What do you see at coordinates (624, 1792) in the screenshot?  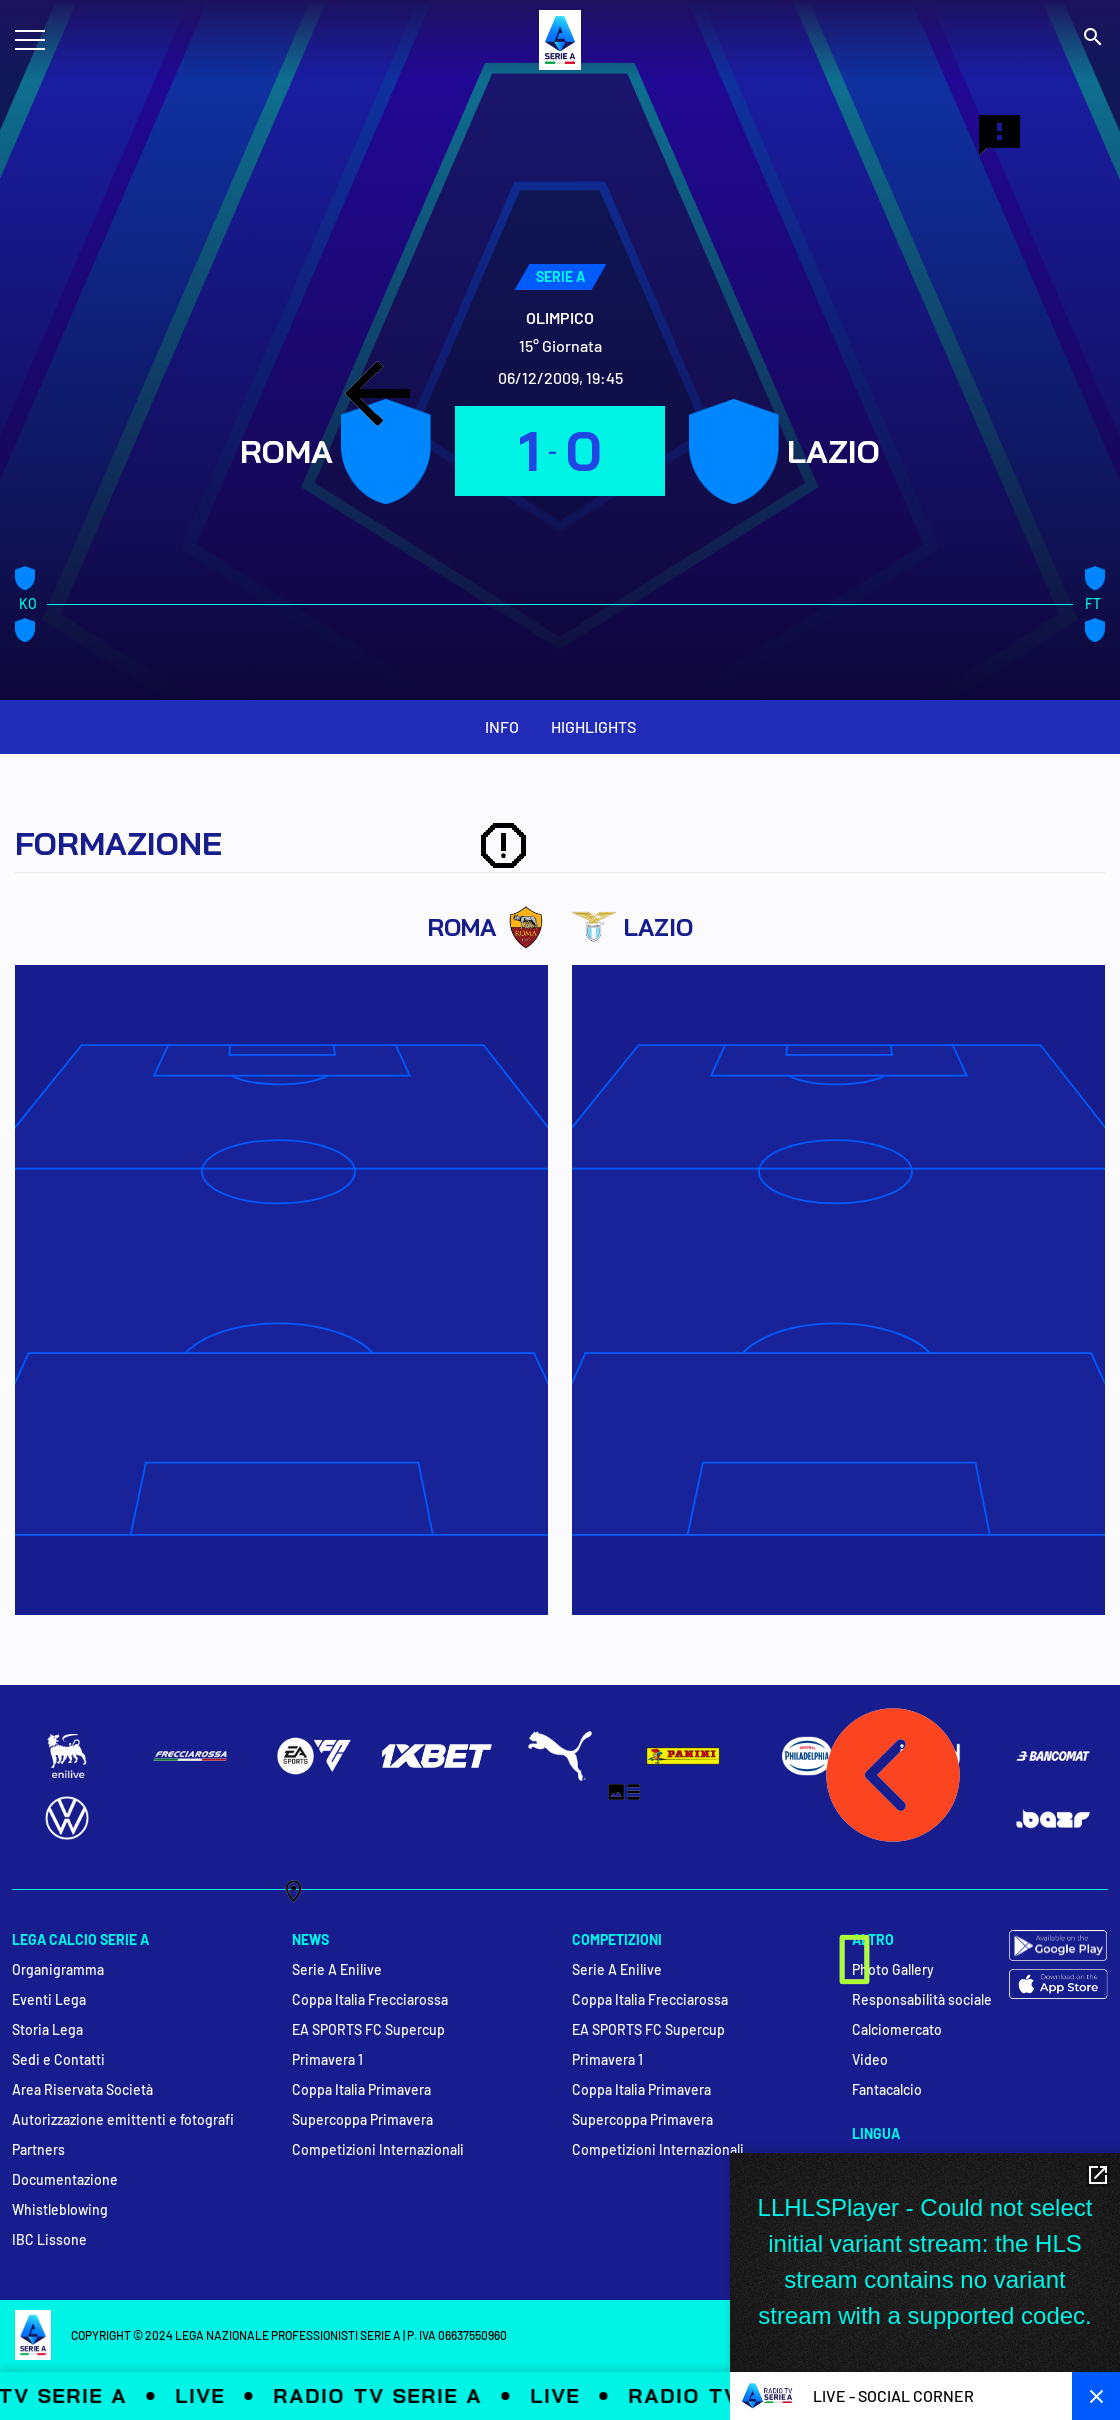 I see `view article or media with thumbnail preview` at bounding box center [624, 1792].